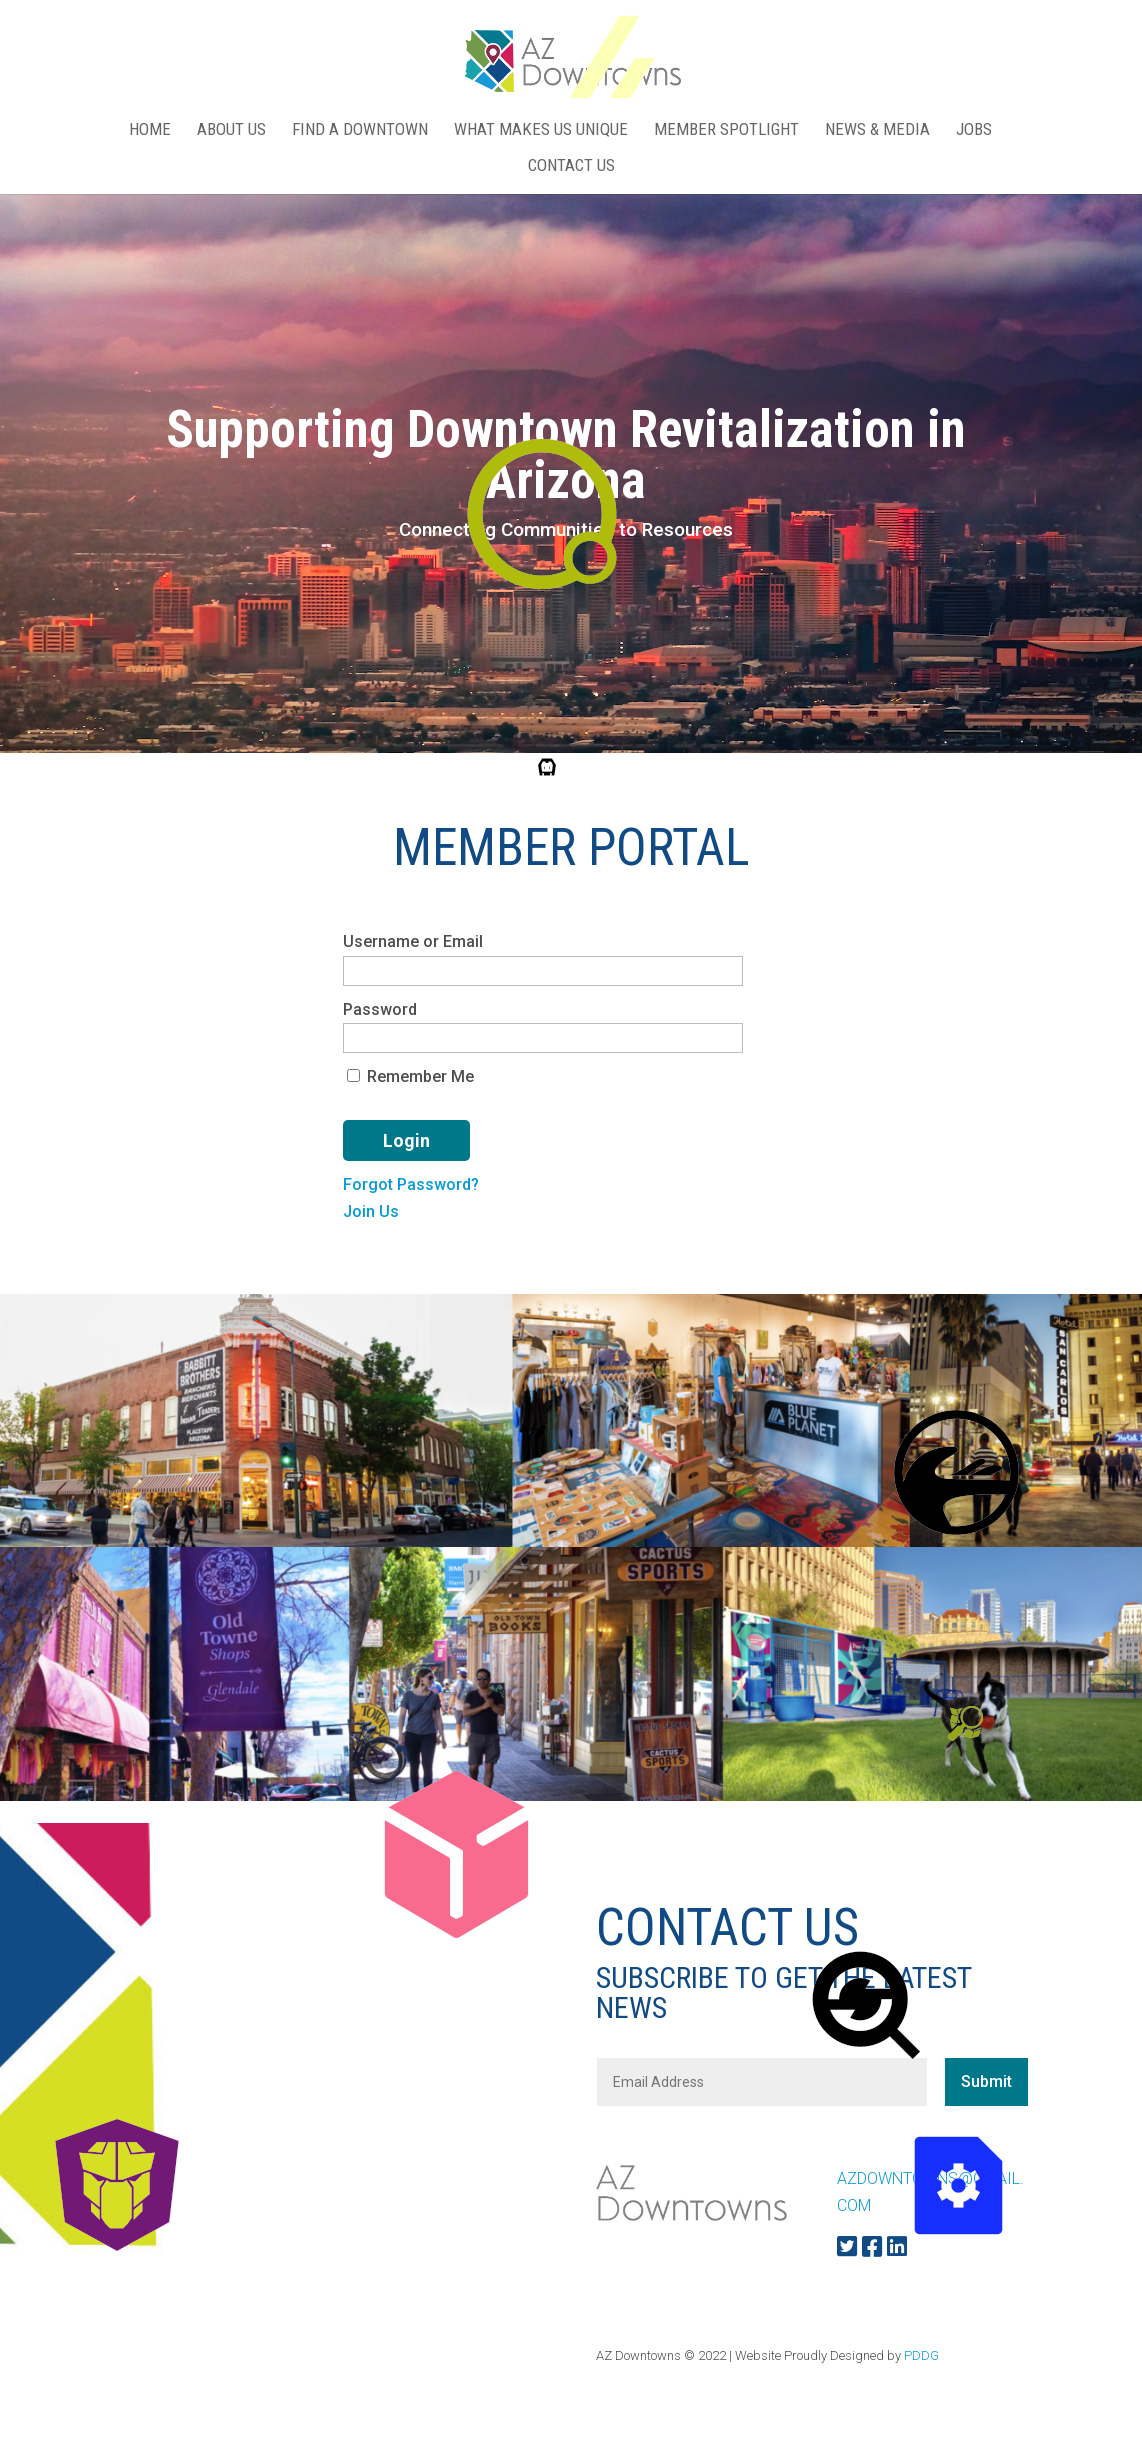  Describe the element at coordinates (958, 2185) in the screenshot. I see `access file settings or preferences` at that location.